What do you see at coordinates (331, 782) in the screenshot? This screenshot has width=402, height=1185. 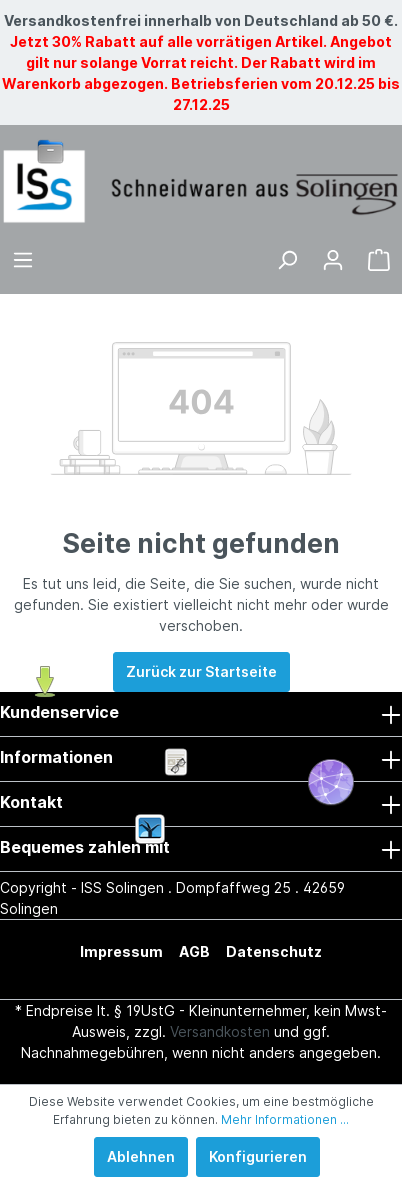 I see `access network and internet settings` at bounding box center [331, 782].